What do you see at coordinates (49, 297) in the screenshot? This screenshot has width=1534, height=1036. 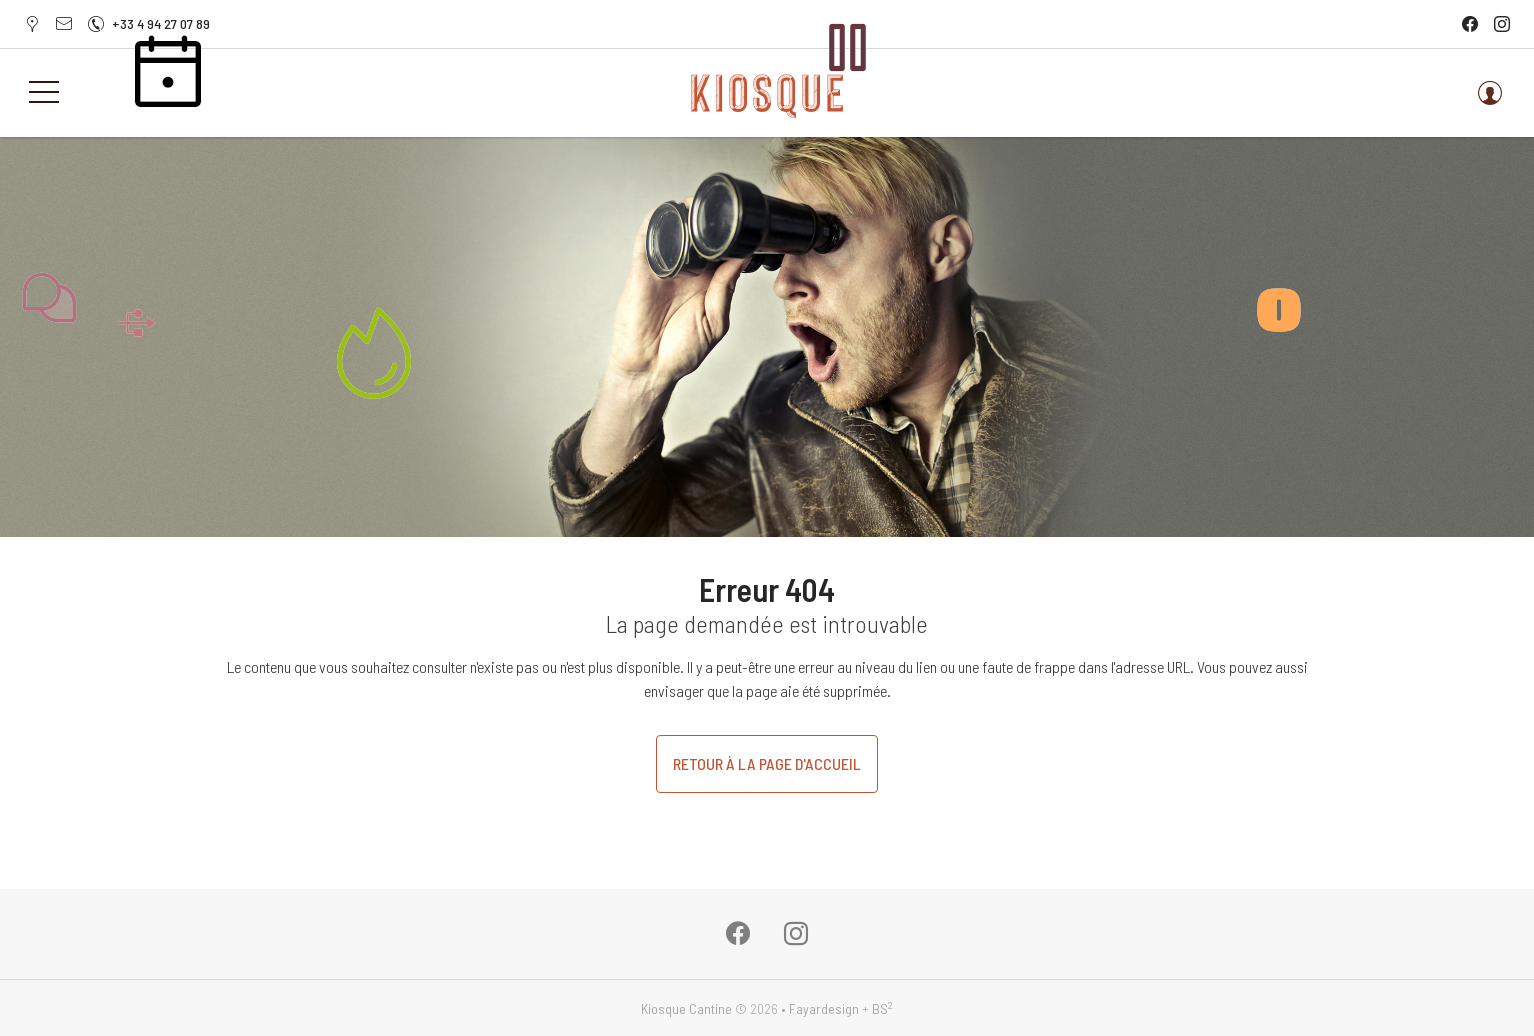 I see `open chat or messaging` at bounding box center [49, 297].